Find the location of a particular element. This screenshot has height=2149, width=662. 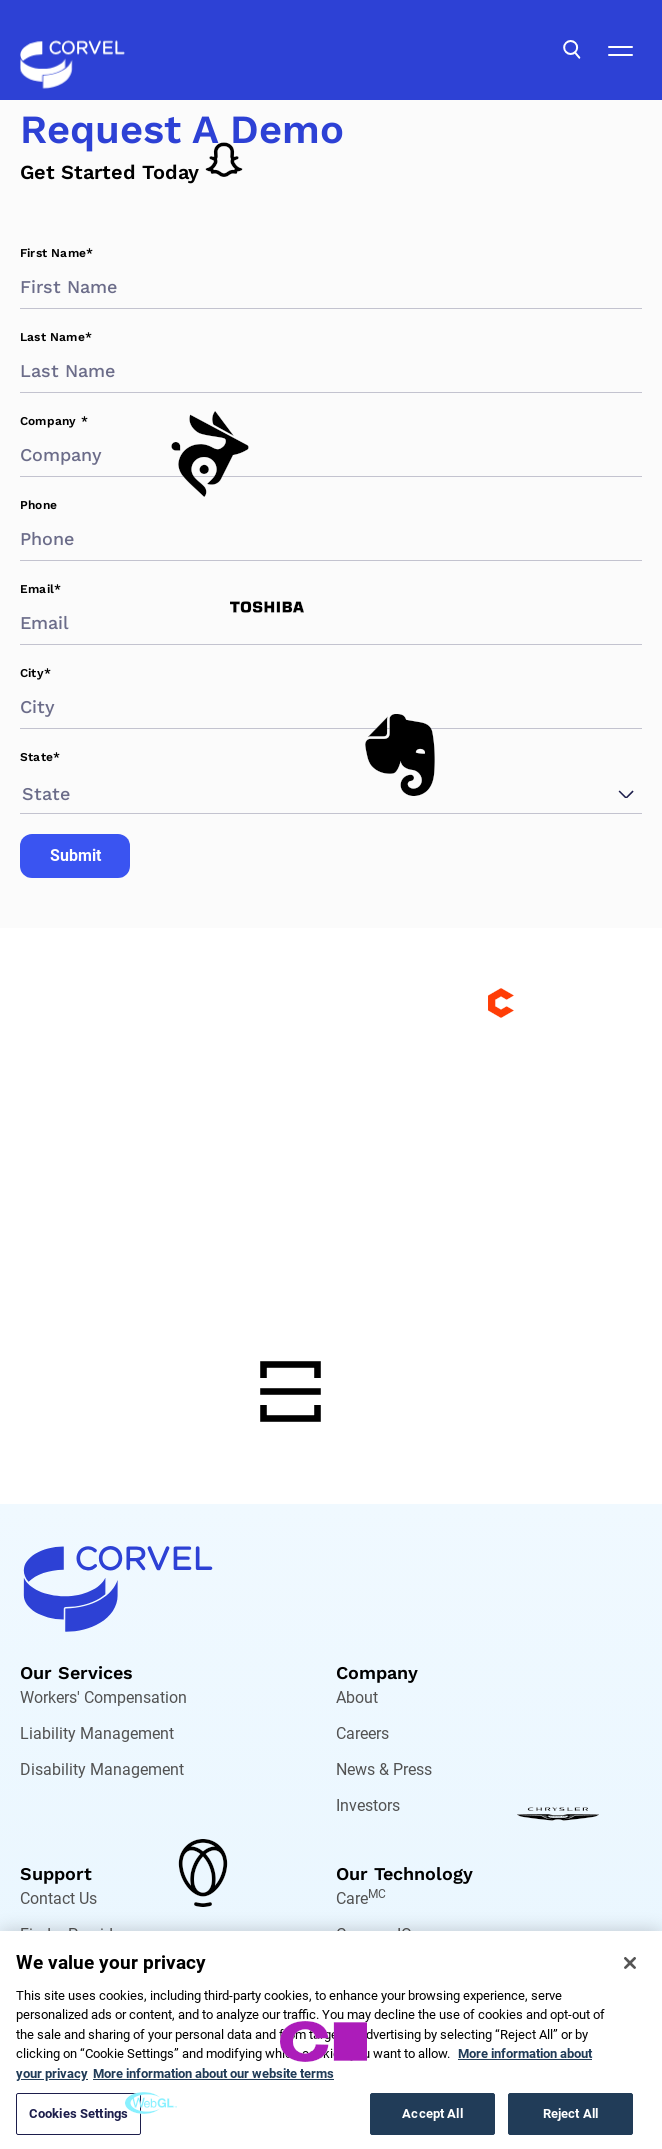

chrysler brand logo is located at coordinates (558, 1814).